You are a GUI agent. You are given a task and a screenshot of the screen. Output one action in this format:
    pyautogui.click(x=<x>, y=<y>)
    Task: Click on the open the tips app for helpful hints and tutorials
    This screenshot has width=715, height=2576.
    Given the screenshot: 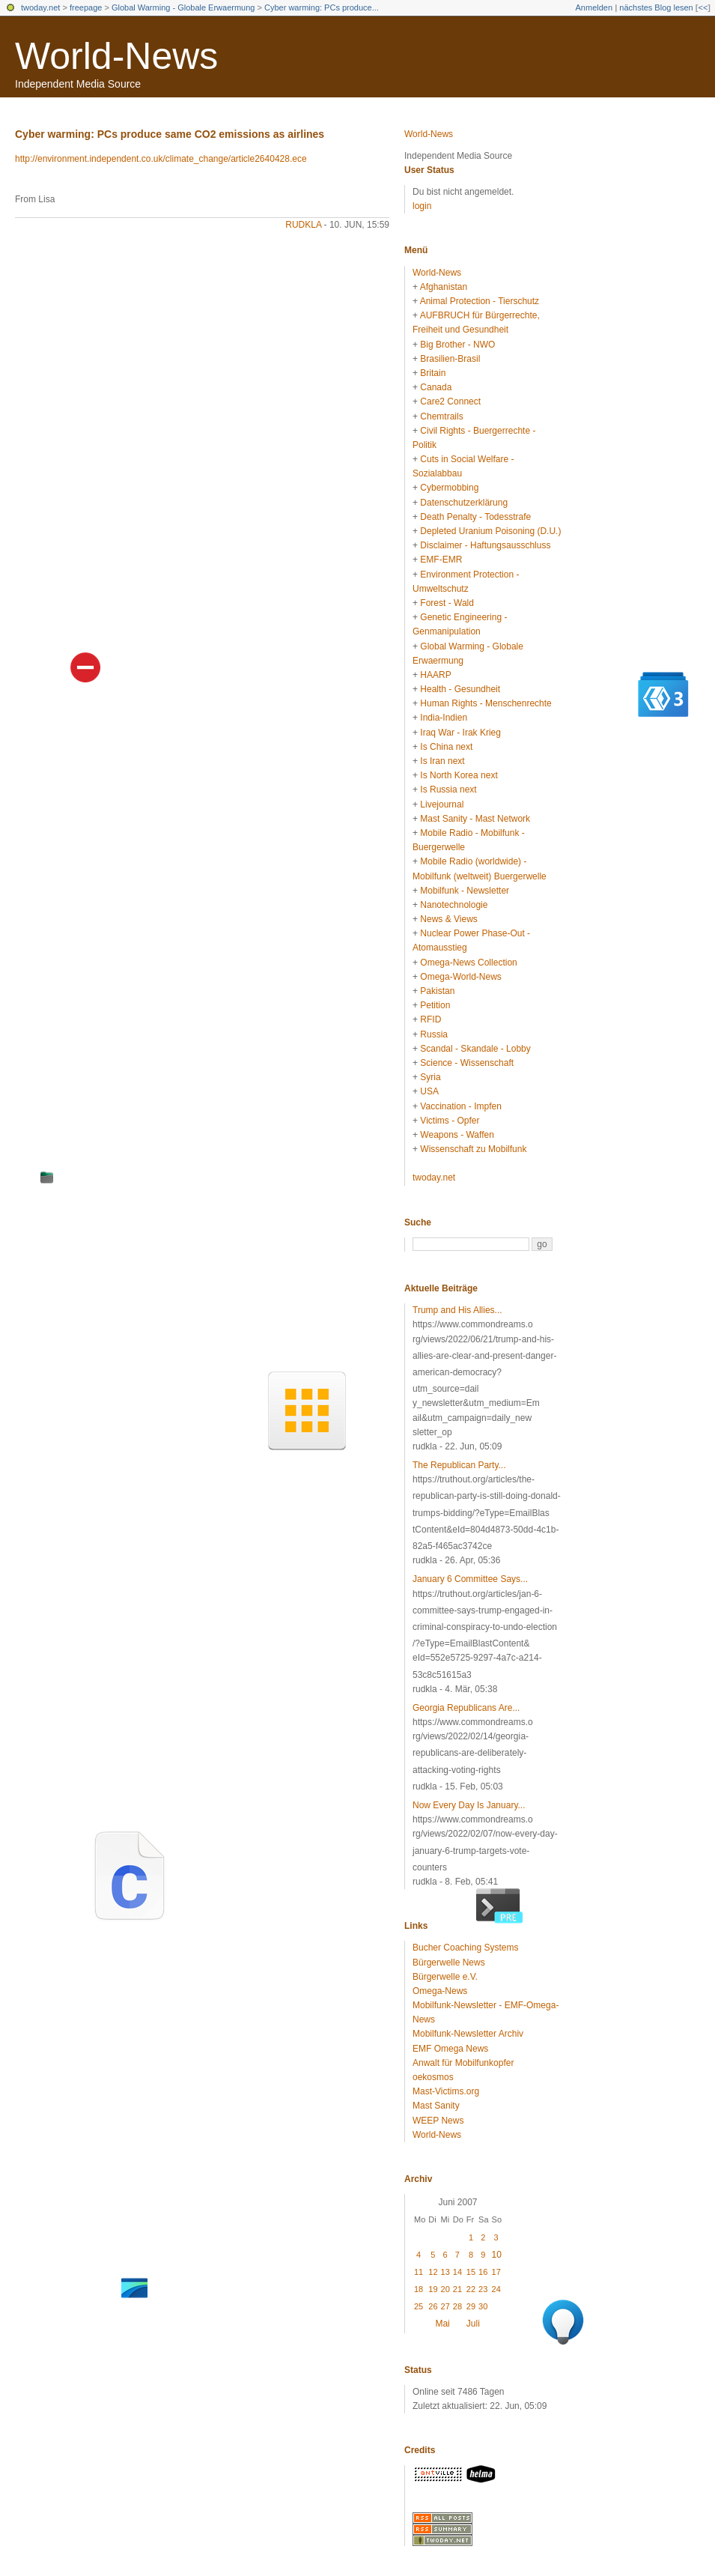 What is the action you would take?
    pyautogui.click(x=563, y=2322)
    